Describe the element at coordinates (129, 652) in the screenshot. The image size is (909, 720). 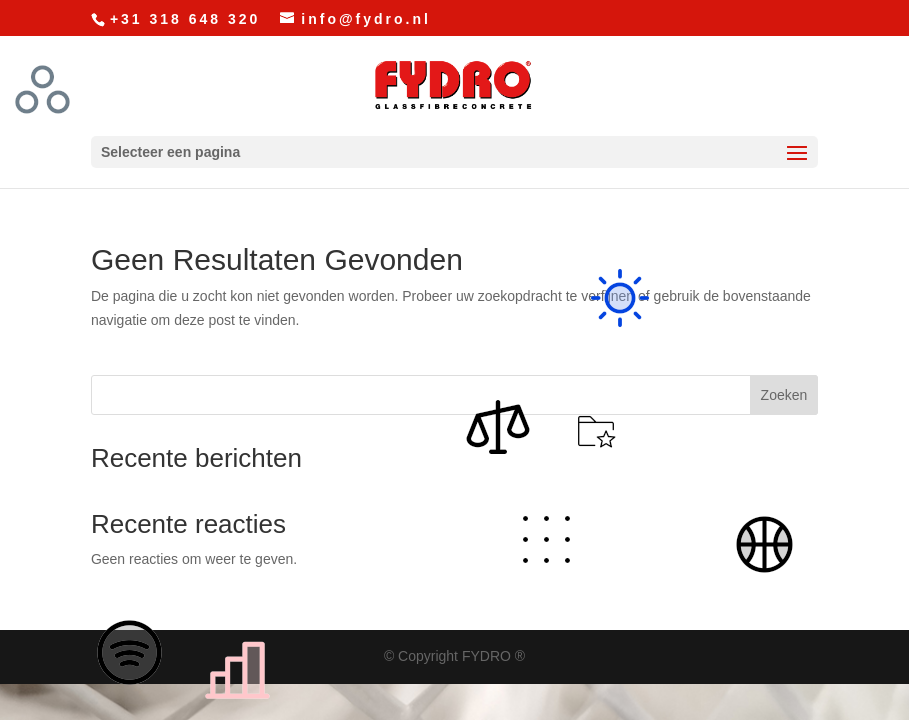
I see `open Spotify app` at that location.